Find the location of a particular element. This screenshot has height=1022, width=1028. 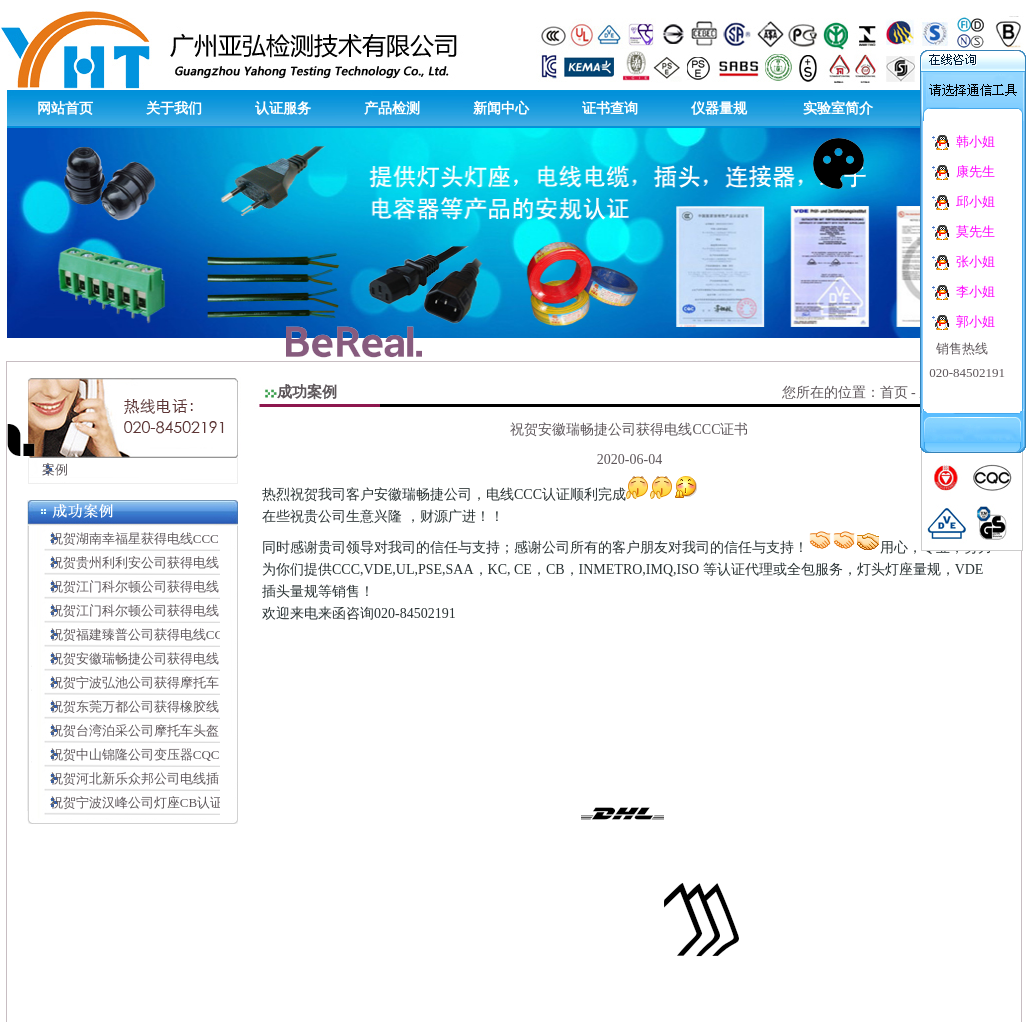

open the BeReal app is located at coordinates (354, 342).